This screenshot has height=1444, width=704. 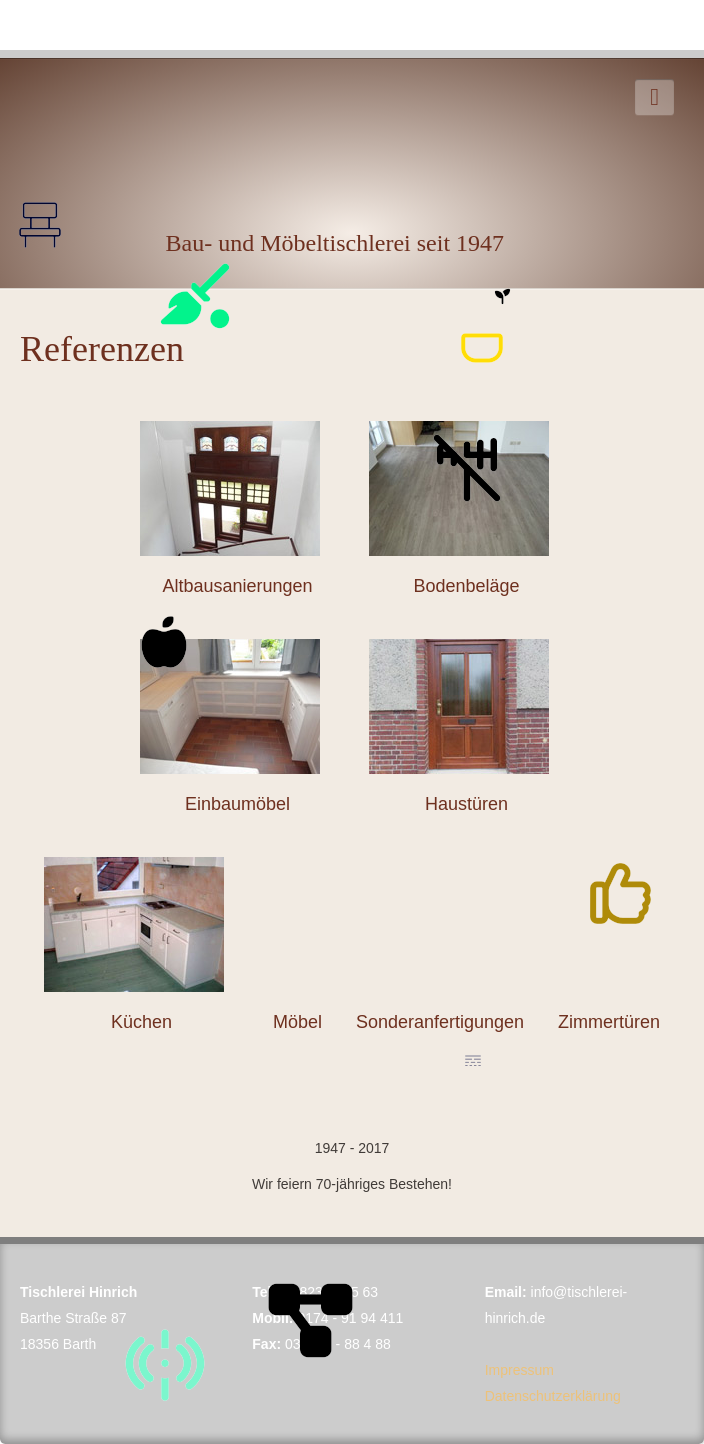 I want to click on container or card element with rounded bottom corners, so click(x=482, y=348).